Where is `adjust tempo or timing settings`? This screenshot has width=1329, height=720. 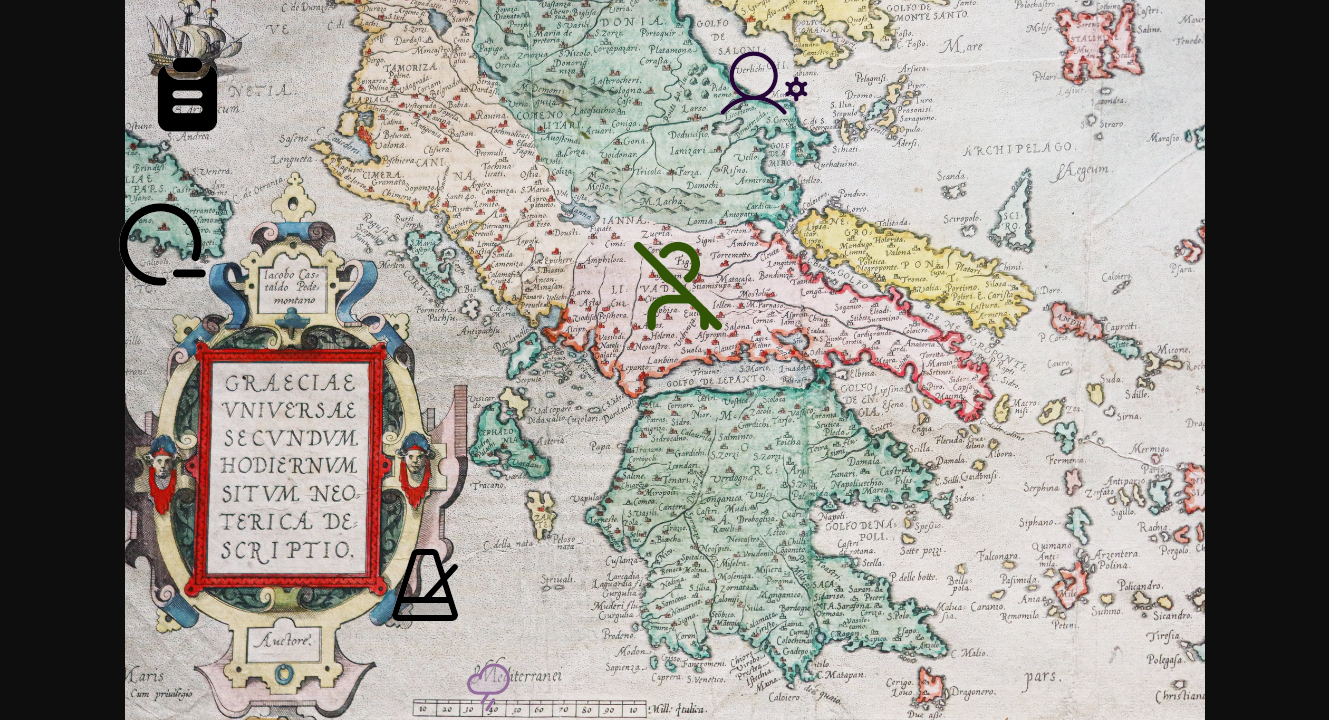 adjust tempo or timing settings is located at coordinates (425, 585).